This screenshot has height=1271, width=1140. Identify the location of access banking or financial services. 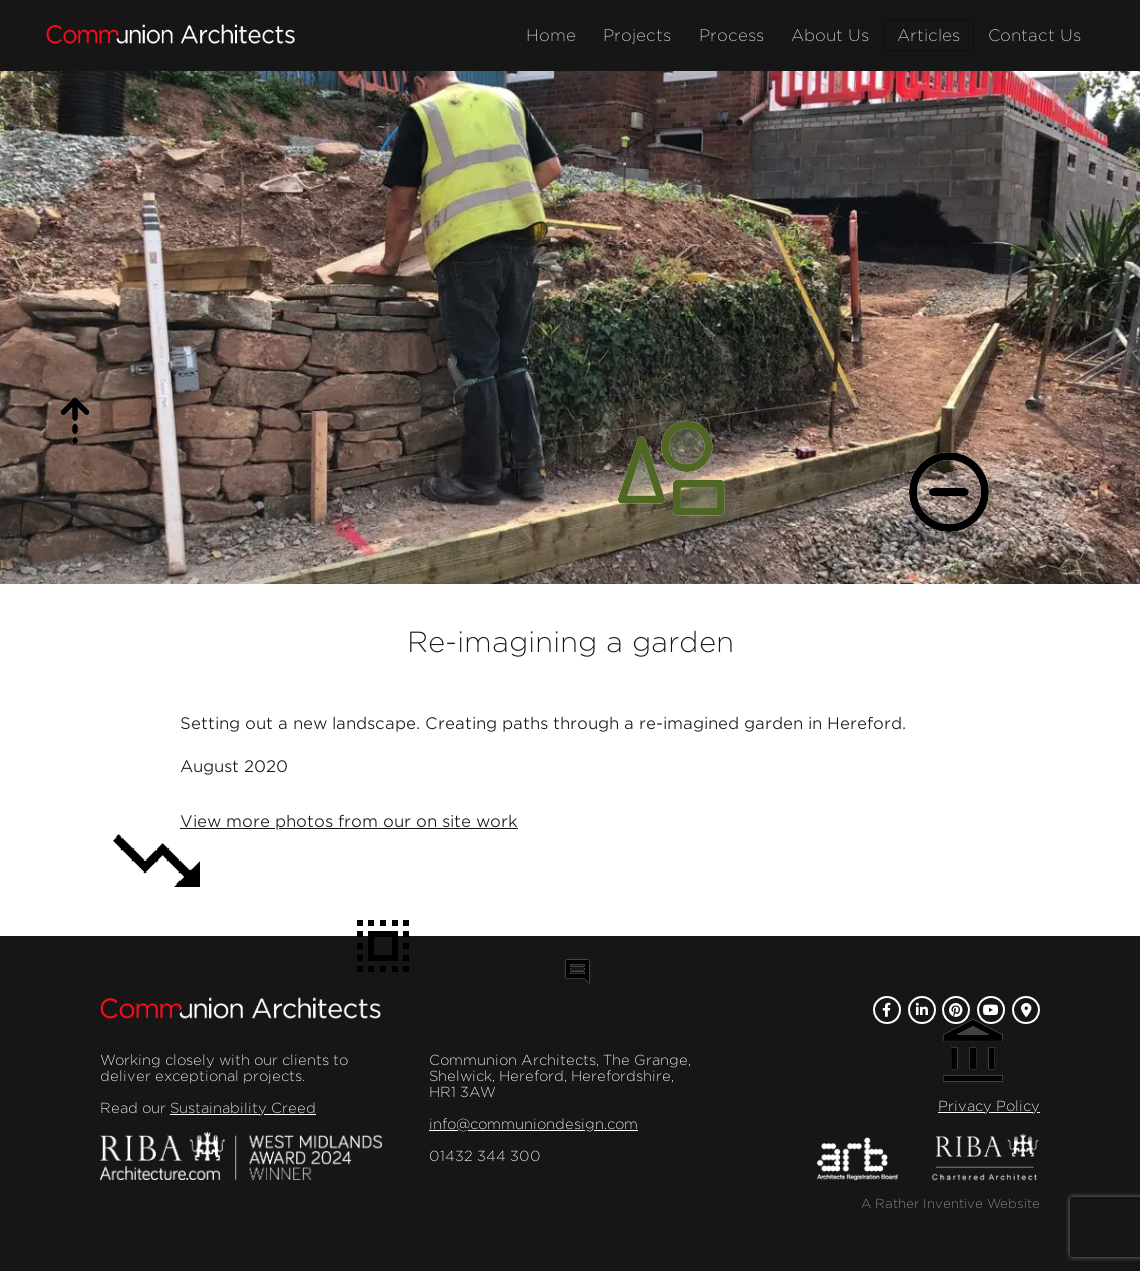
(974, 1053).